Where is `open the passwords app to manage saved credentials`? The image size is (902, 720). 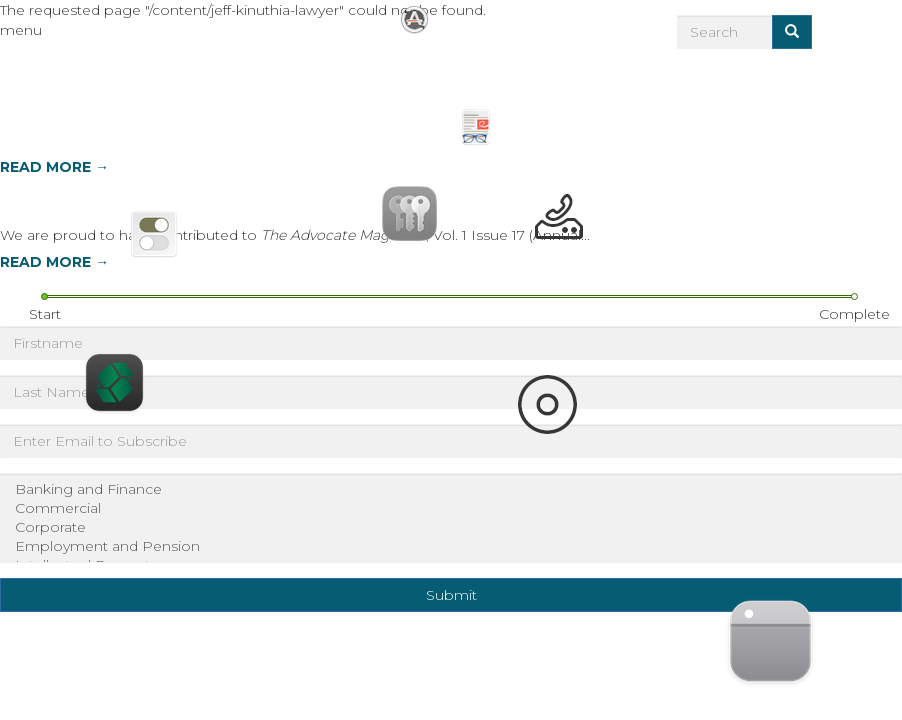
open the passwords app to manage saved credentials is located at coordinates (409, 213).